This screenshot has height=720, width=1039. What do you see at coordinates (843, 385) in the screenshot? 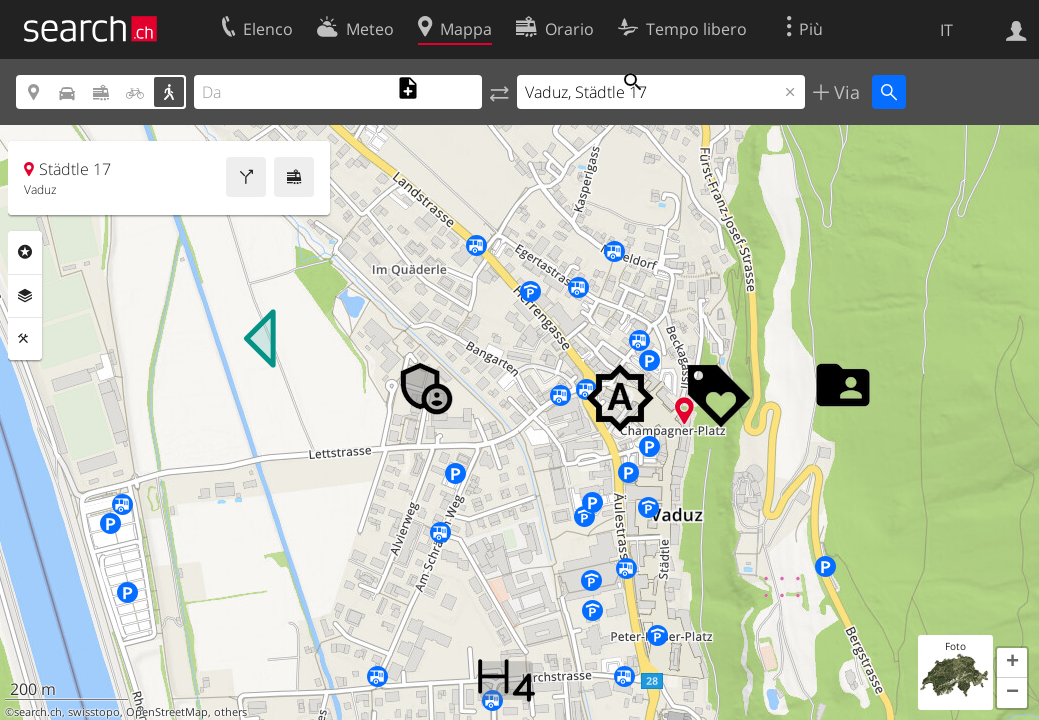
I see `open a shared folder` at bounding box center [843, 385].